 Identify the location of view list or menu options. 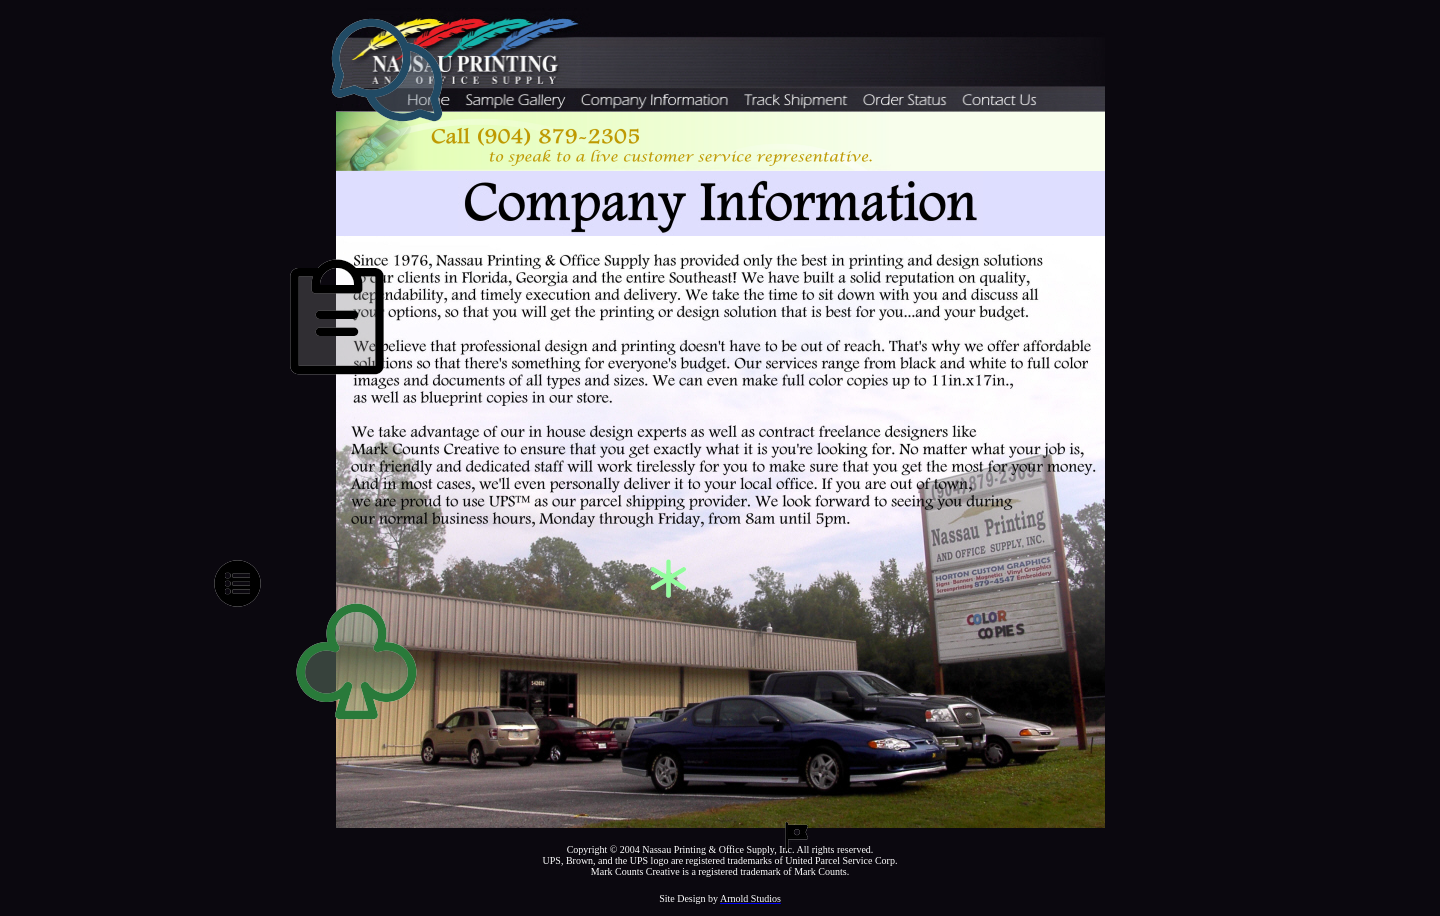
(237, 583).